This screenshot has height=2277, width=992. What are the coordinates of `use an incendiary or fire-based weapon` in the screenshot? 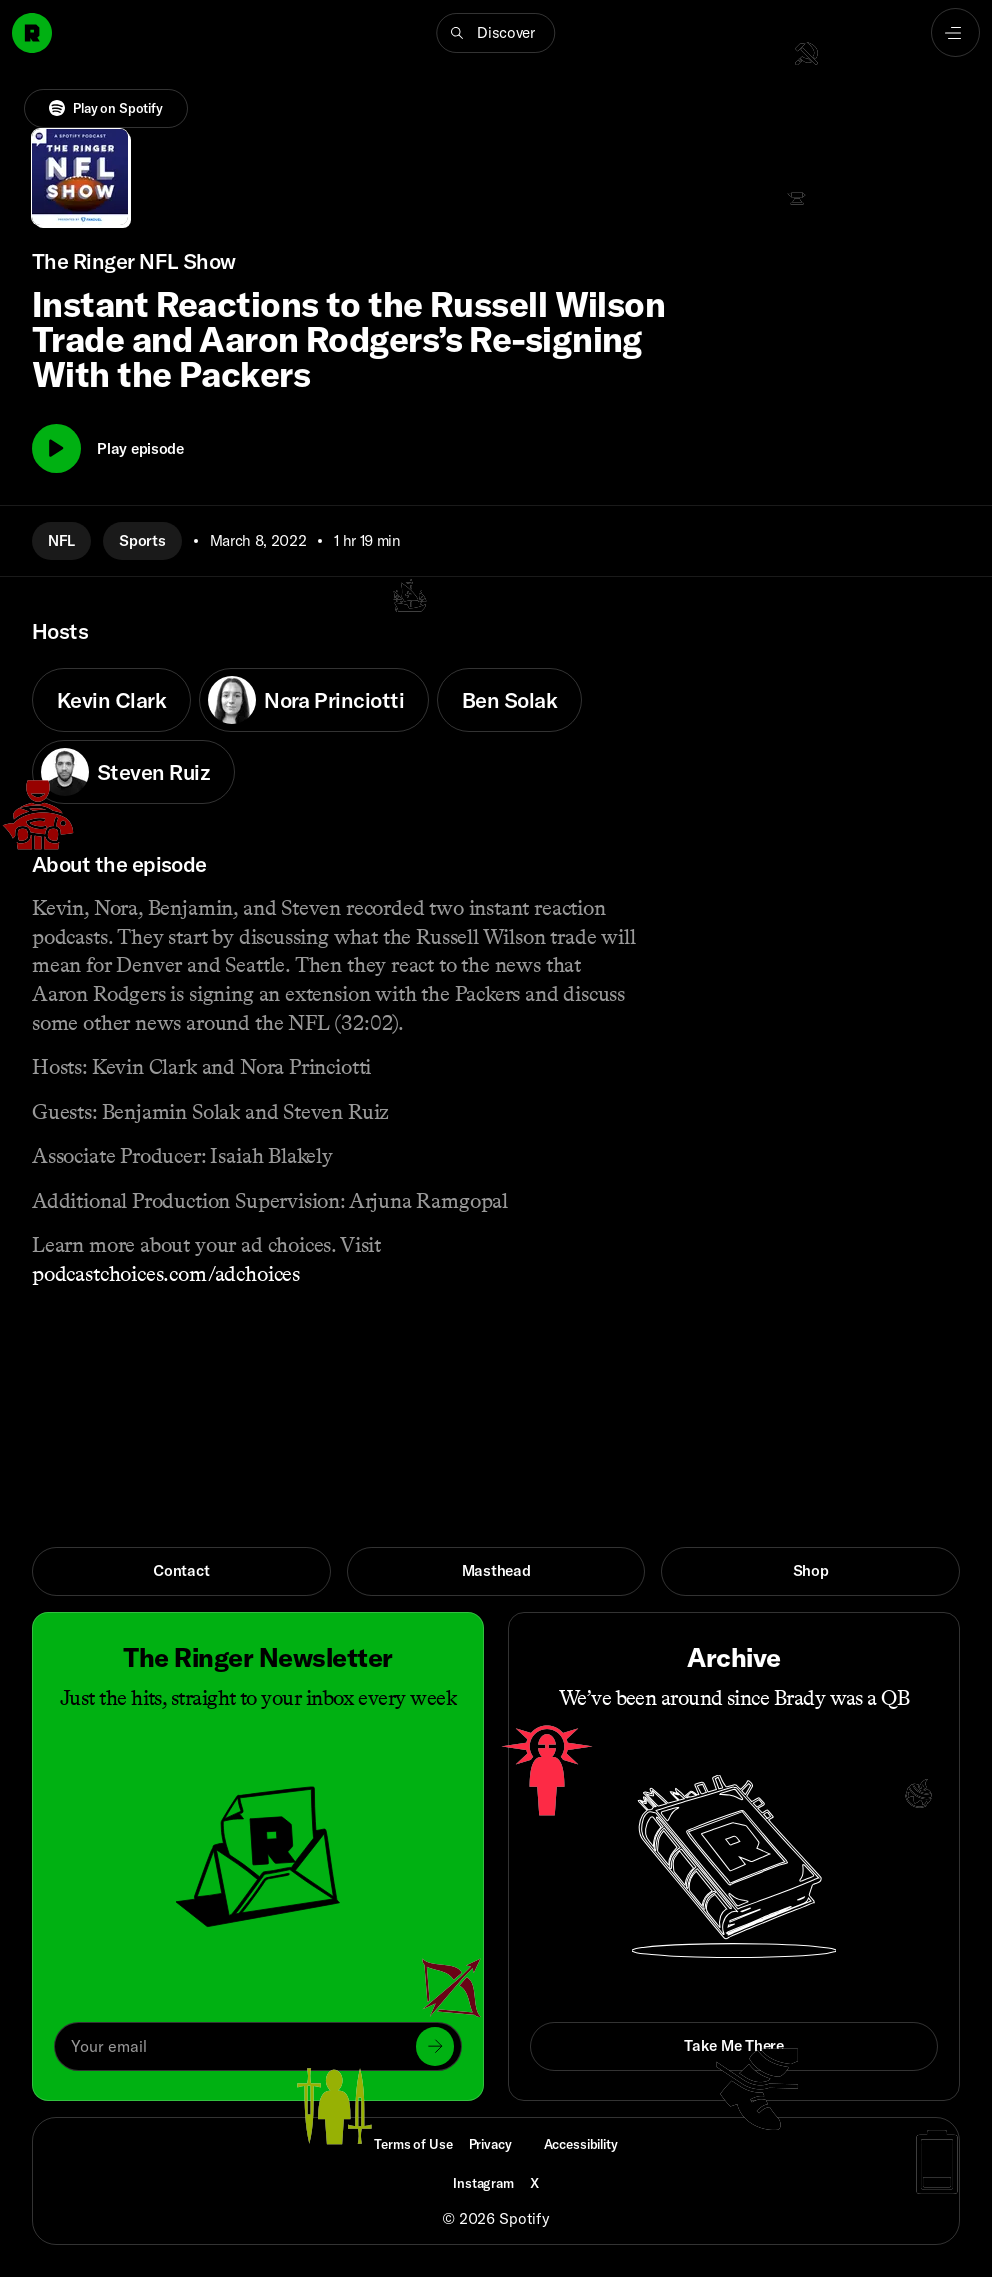 It's located at (918, 1793).